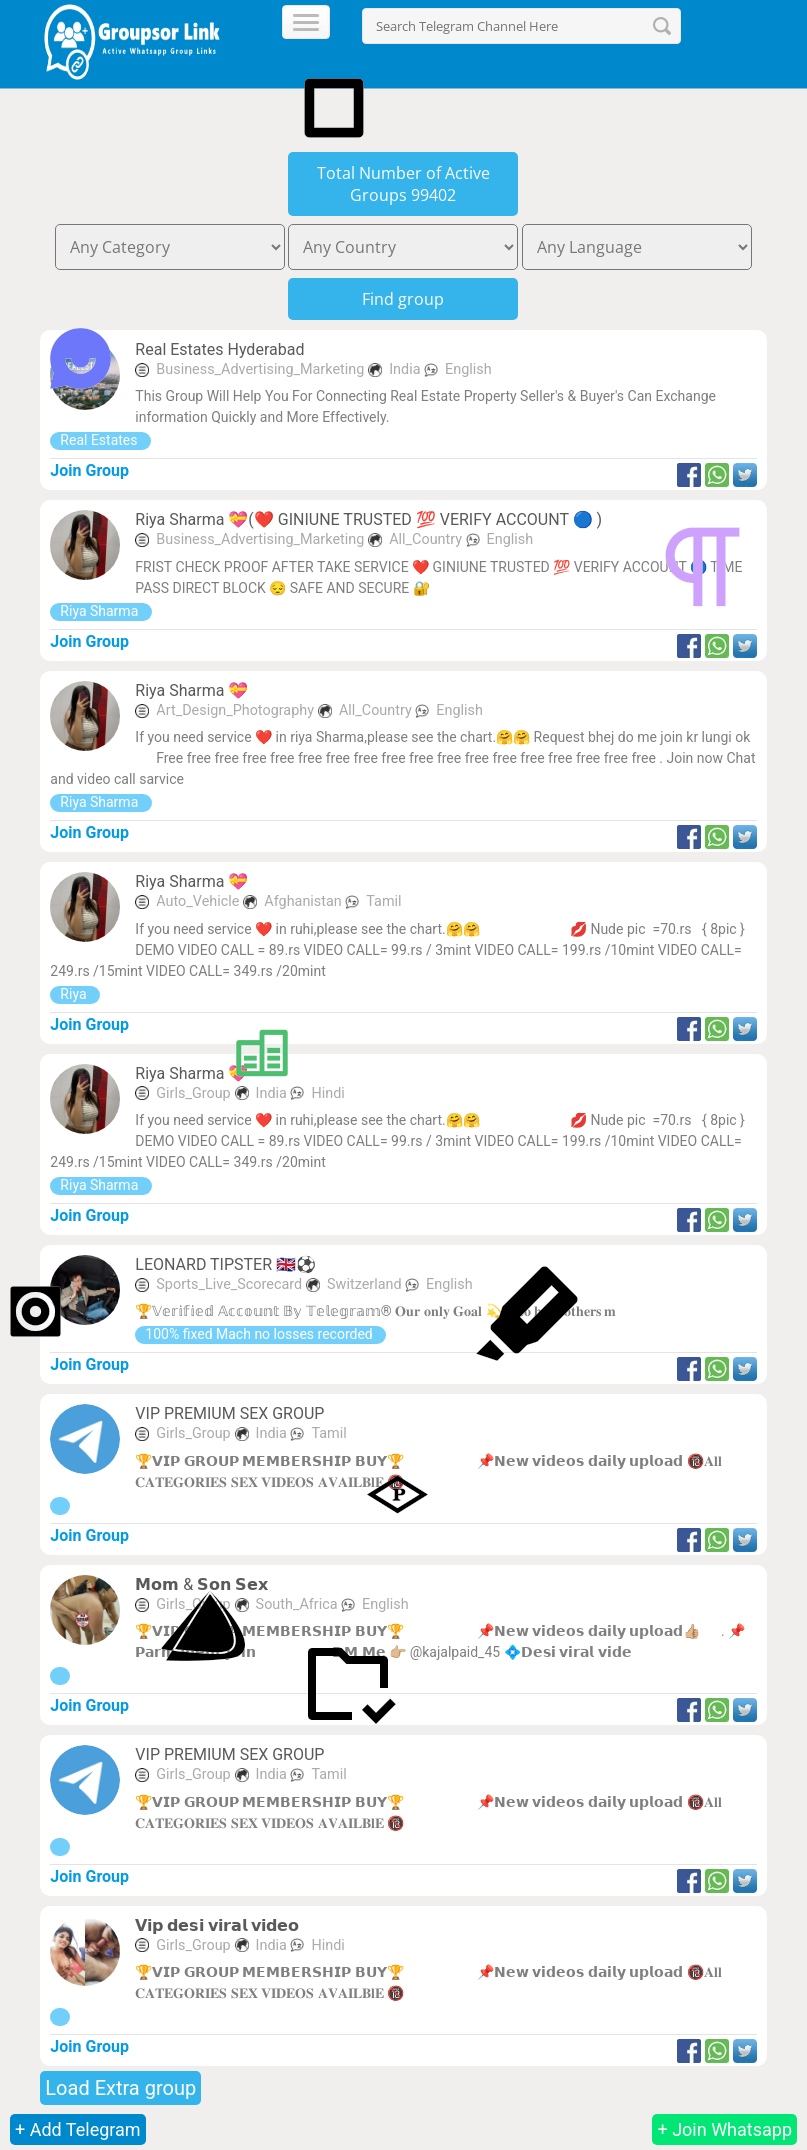 The height and width of the screenshot is (2150, 807). I want to click on open friendly chat or messaging, so click(80, 358).